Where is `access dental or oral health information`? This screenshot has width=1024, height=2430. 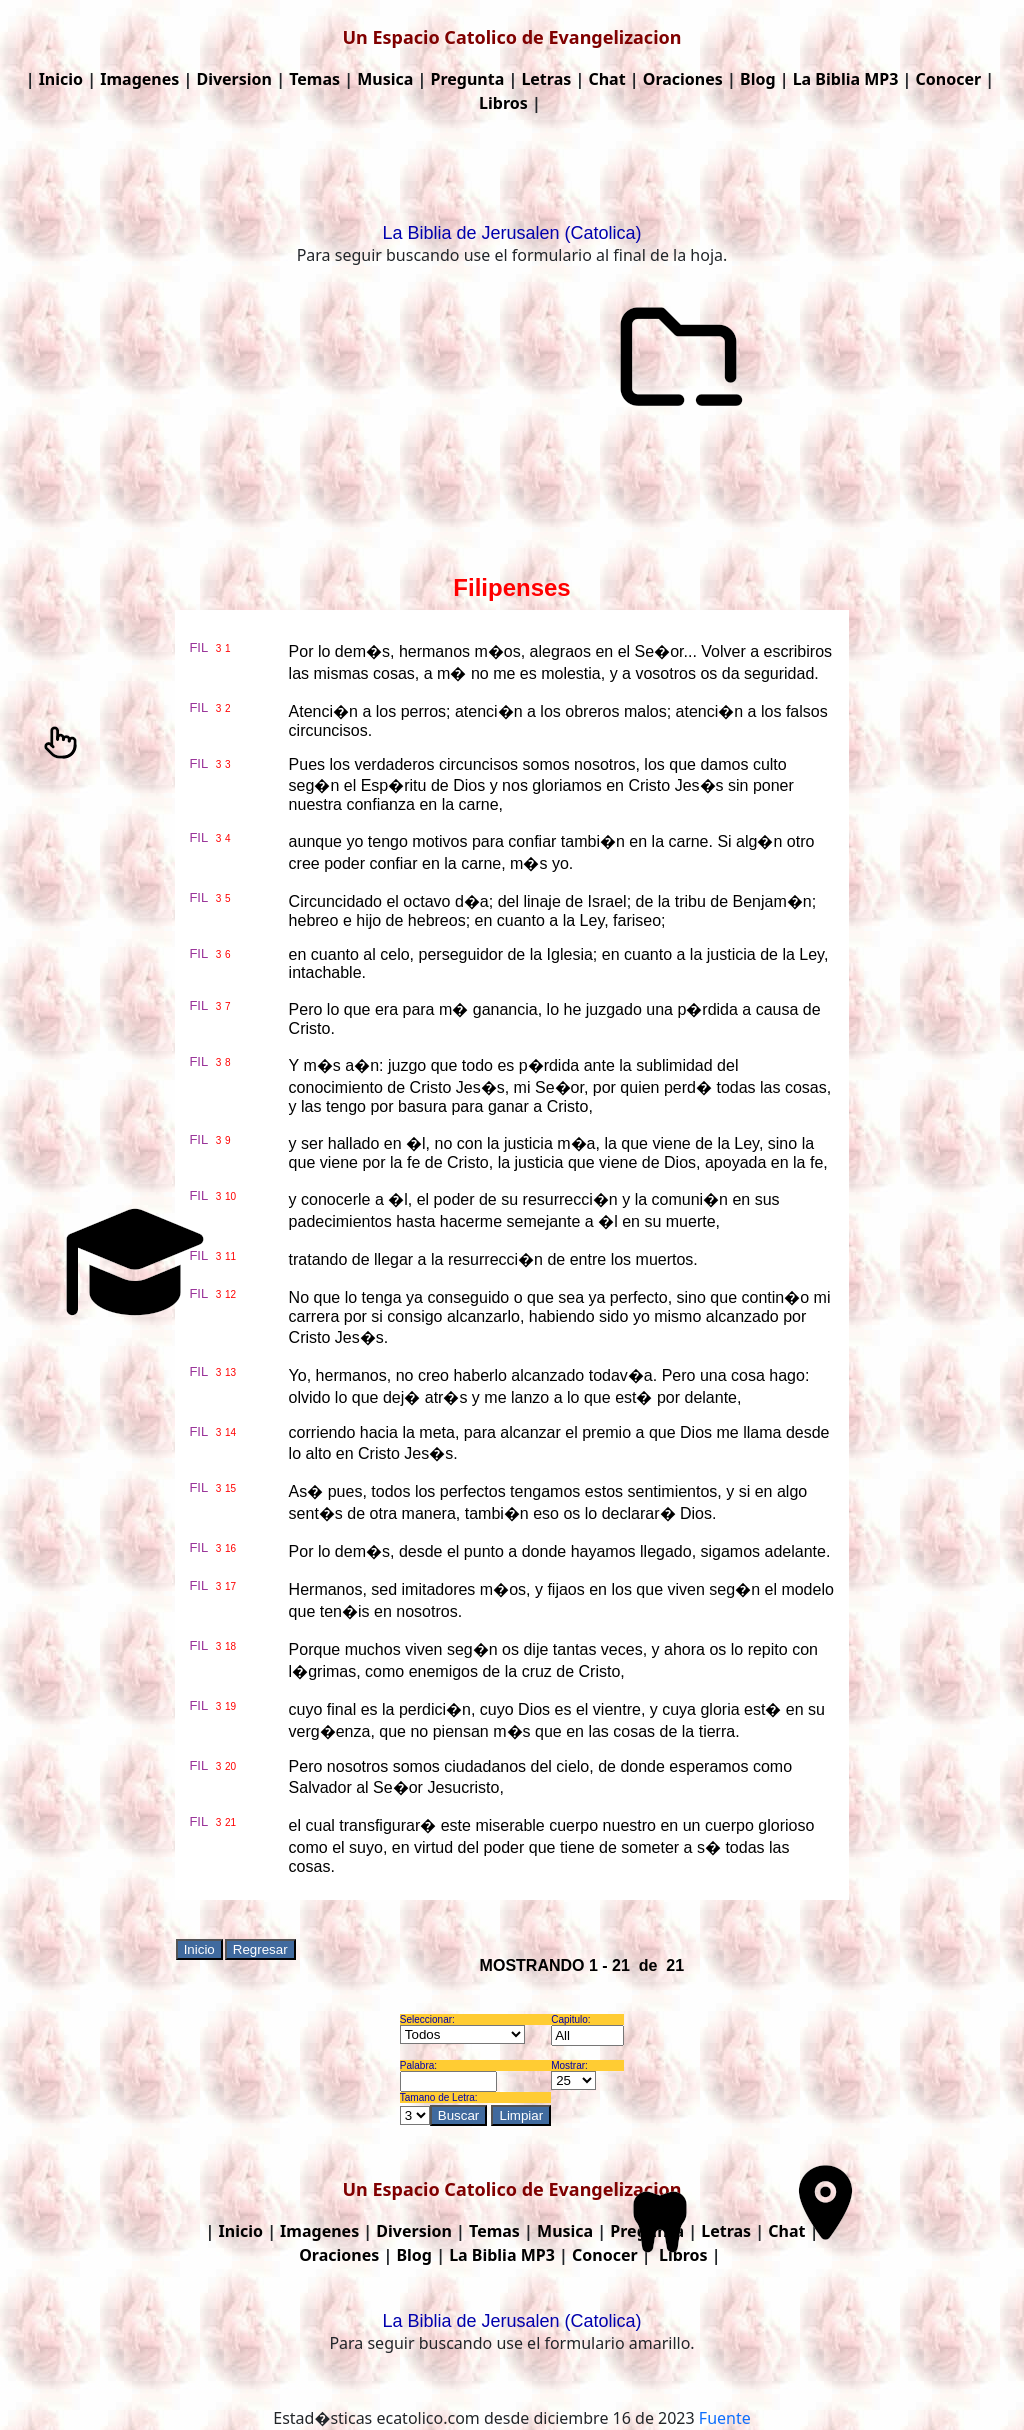
access dental or oral health information is located at coordinates (660, 2222).